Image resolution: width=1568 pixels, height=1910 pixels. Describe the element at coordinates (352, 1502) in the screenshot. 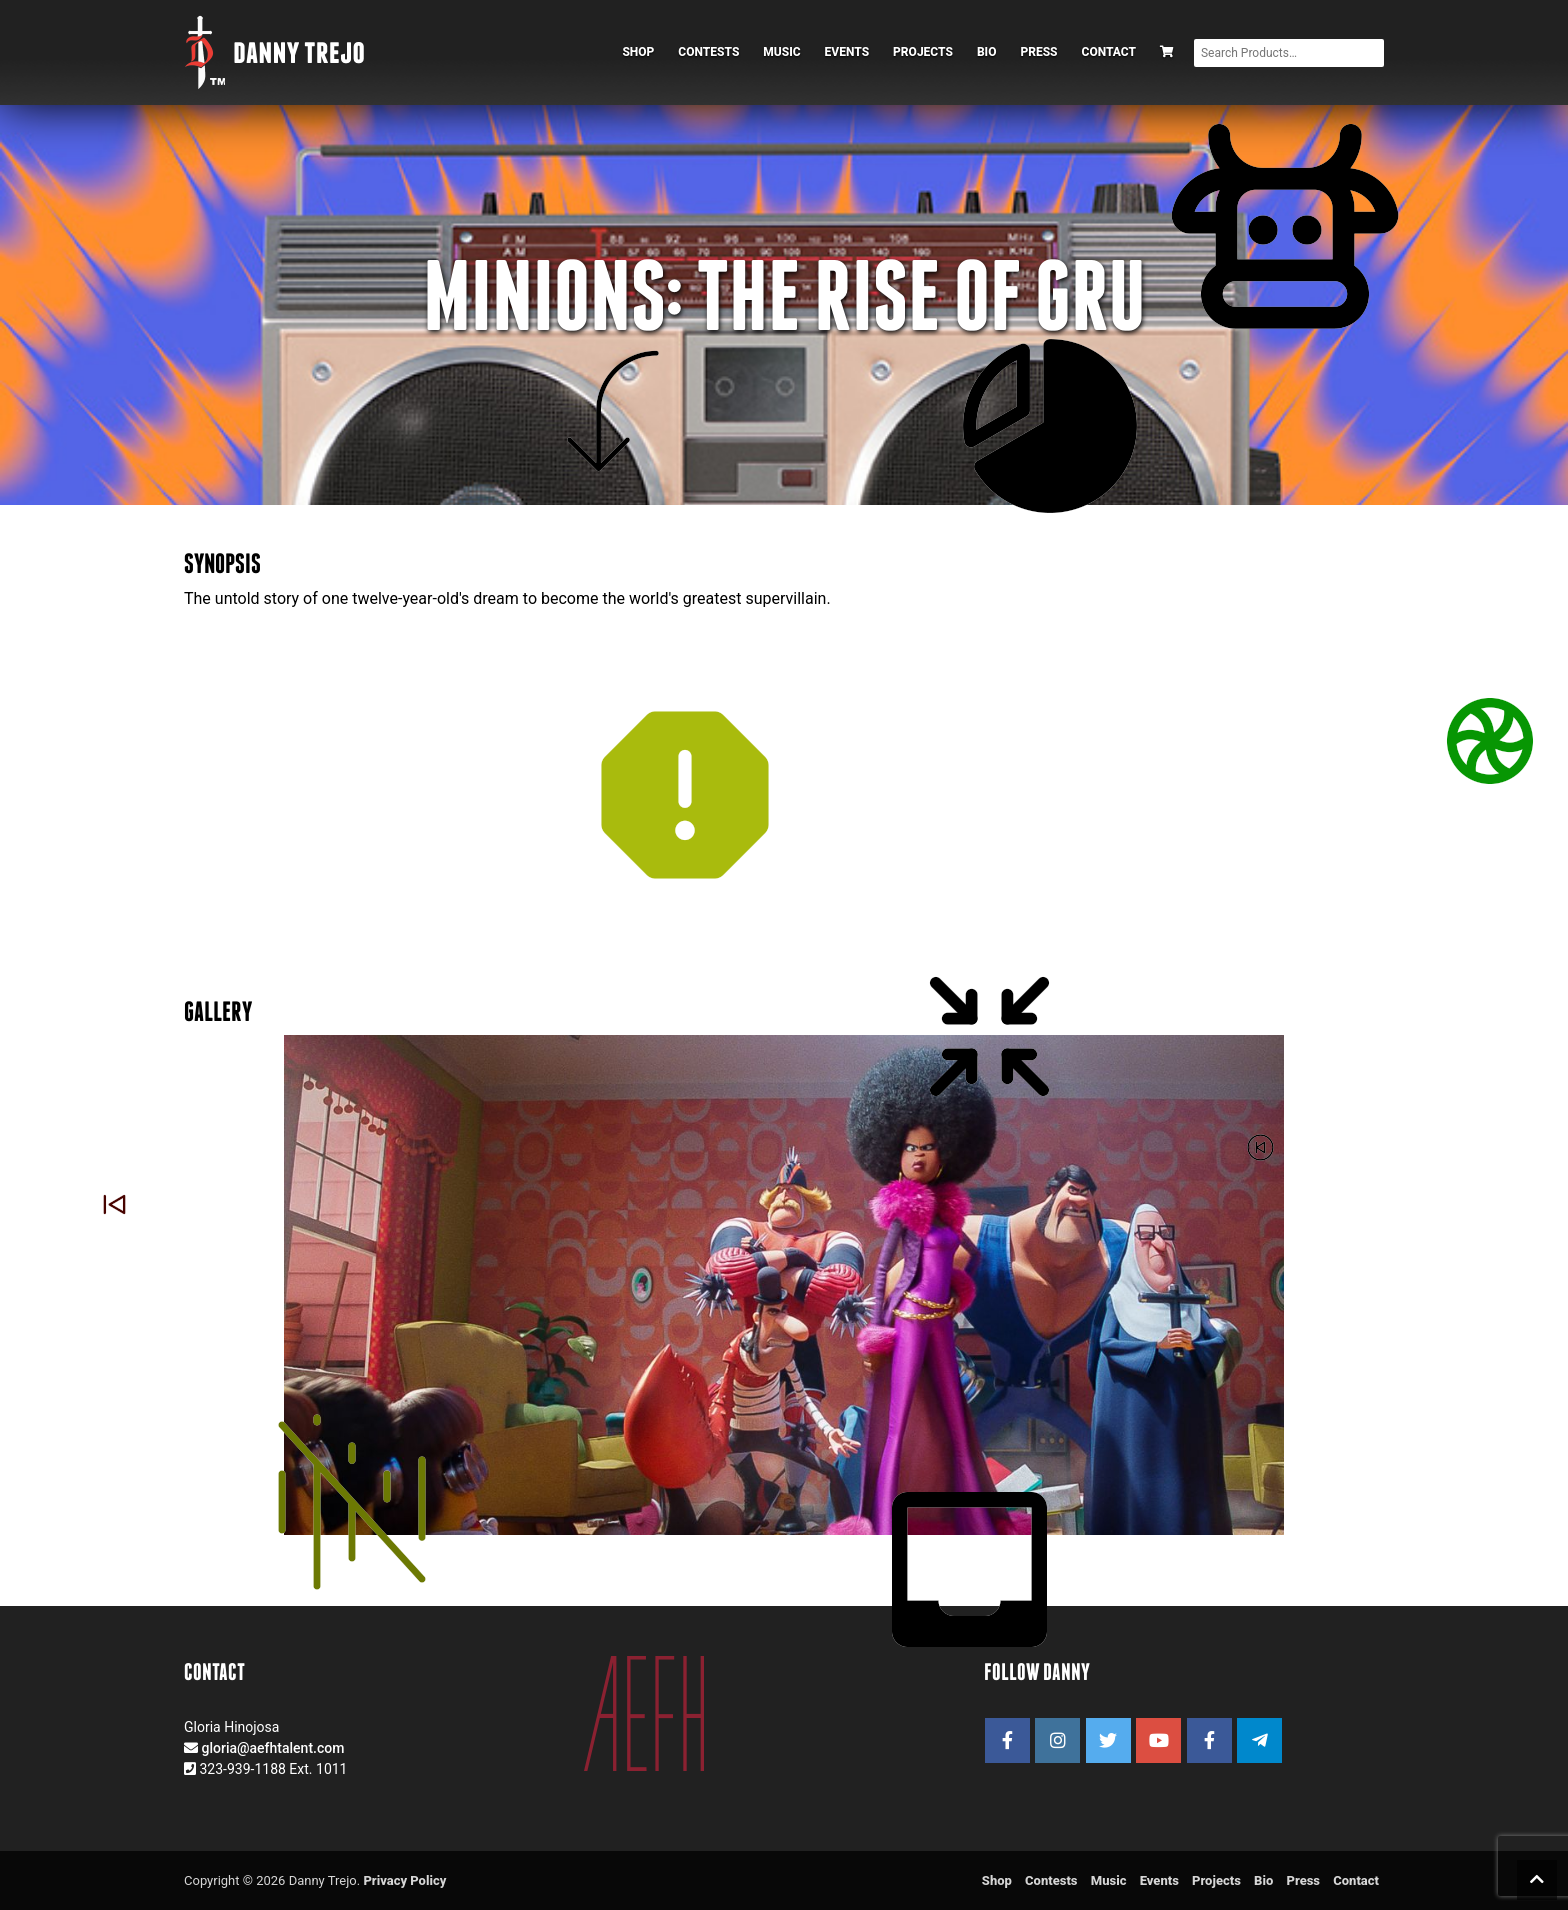

I see `mute or disable audio input` at that location.